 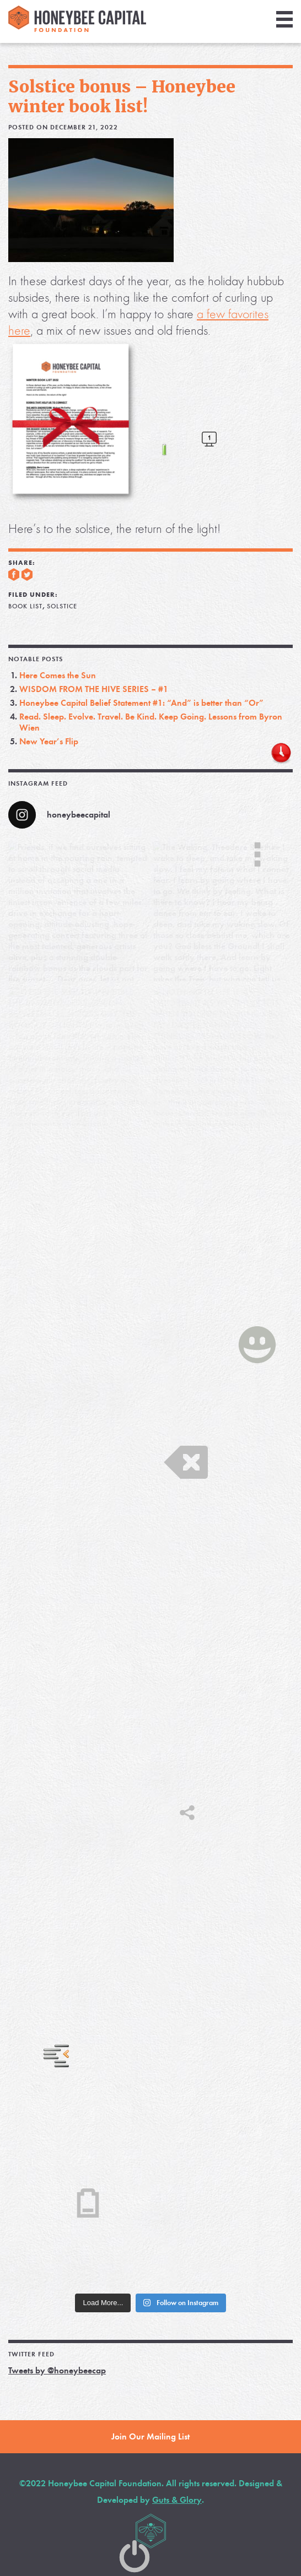 What do you see at coordinates (257, 854) in the screenshot?
I see `view more options` at bounding box center [257, 854].